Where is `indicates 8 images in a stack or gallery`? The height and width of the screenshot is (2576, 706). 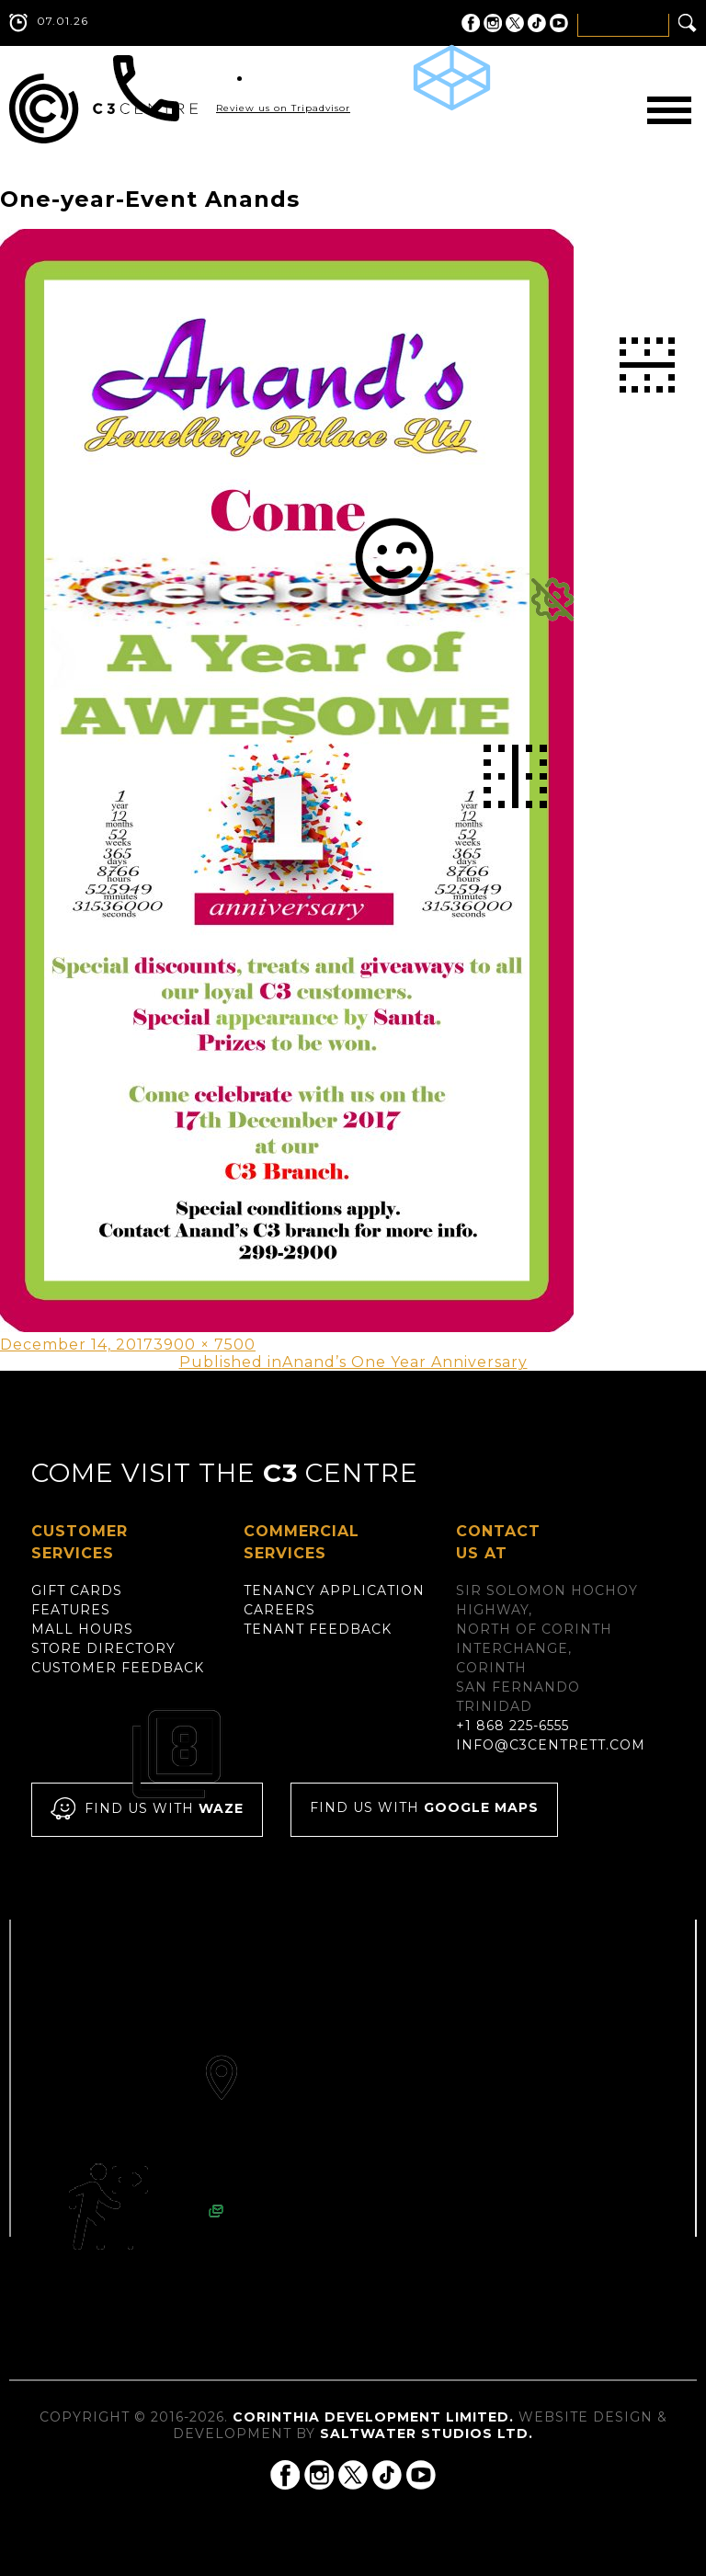 indicates 8 images in a stack or gallery is located at coordinates (176, 1754).